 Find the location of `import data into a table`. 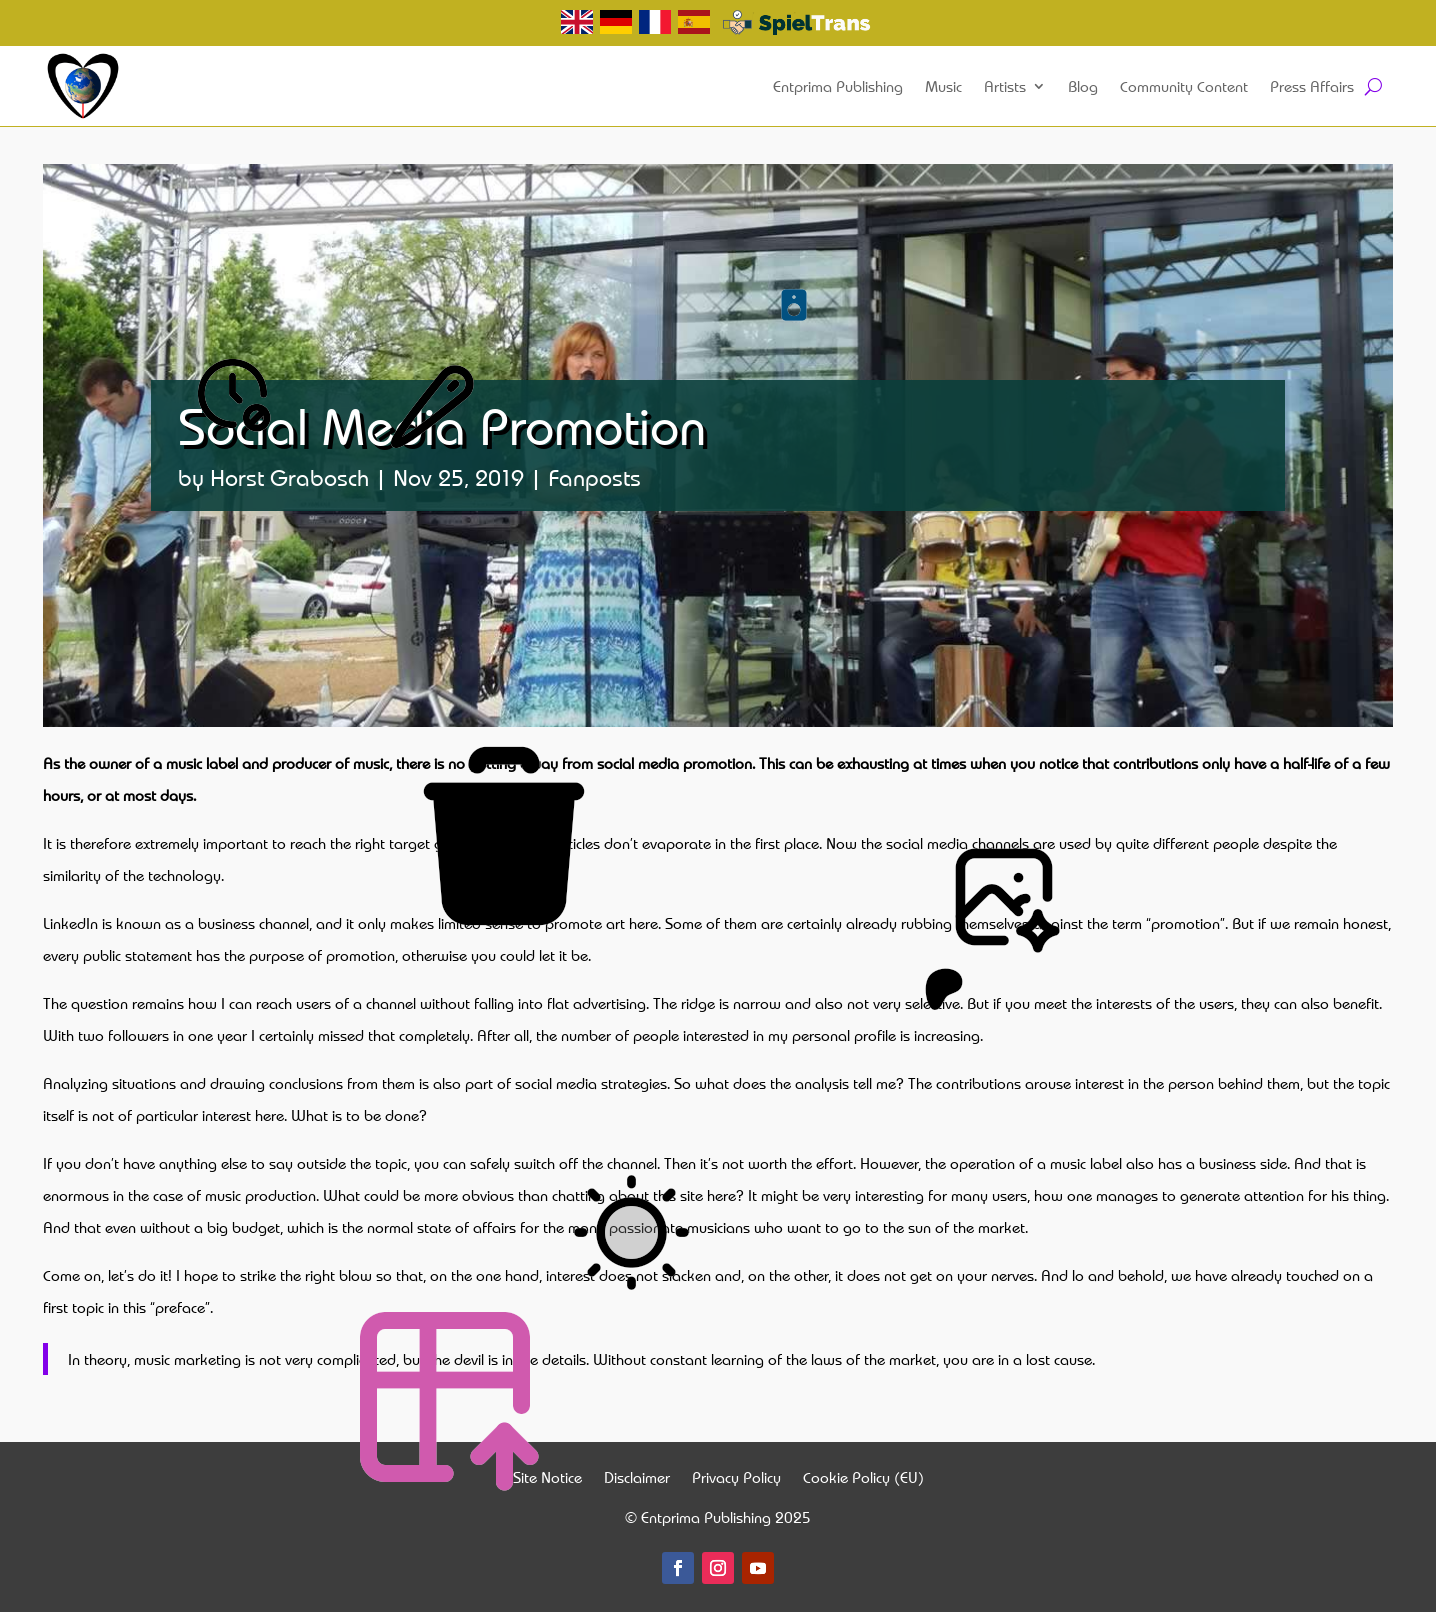

import data into a table is located at coordinates (445, 1397).